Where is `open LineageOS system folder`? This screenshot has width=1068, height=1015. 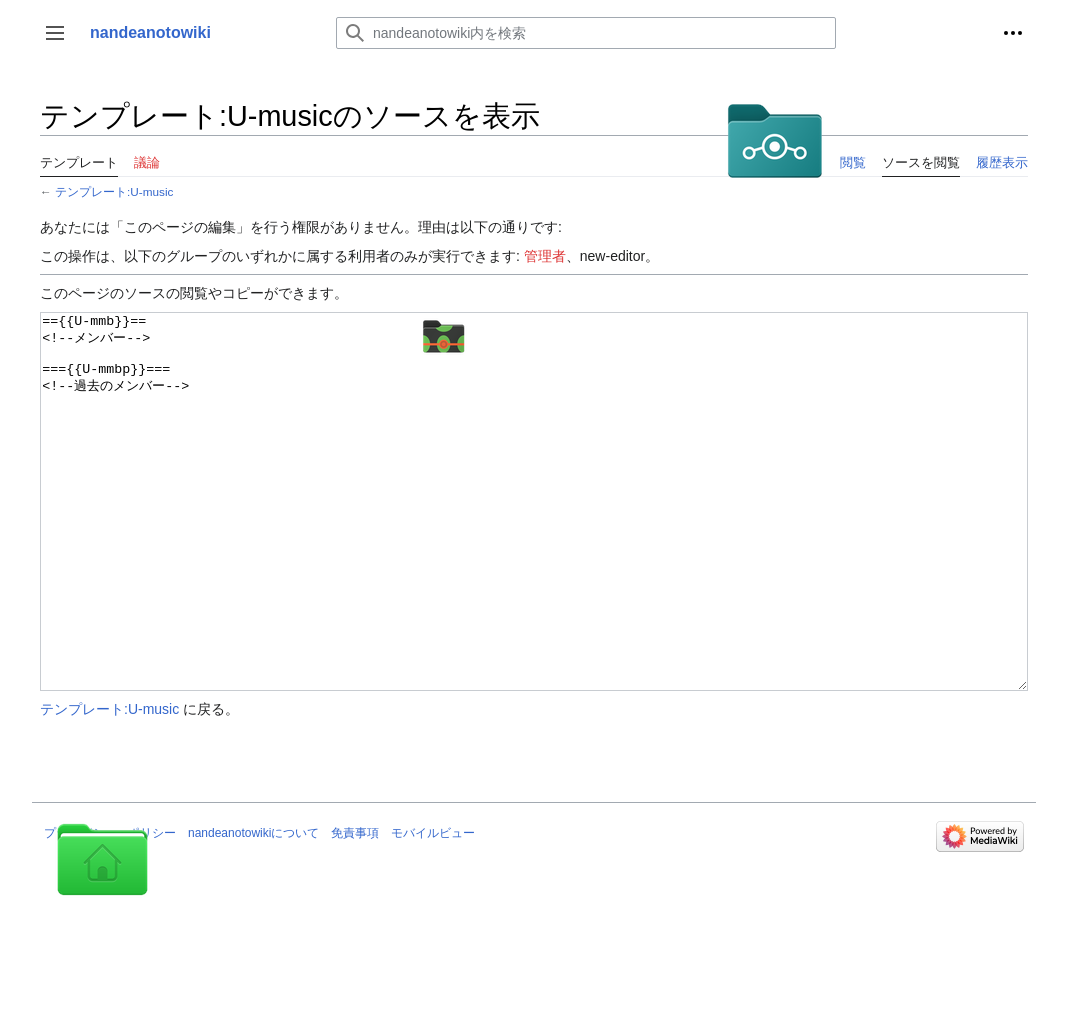
open LineageOS system folder is located at coordinates (774, 143).